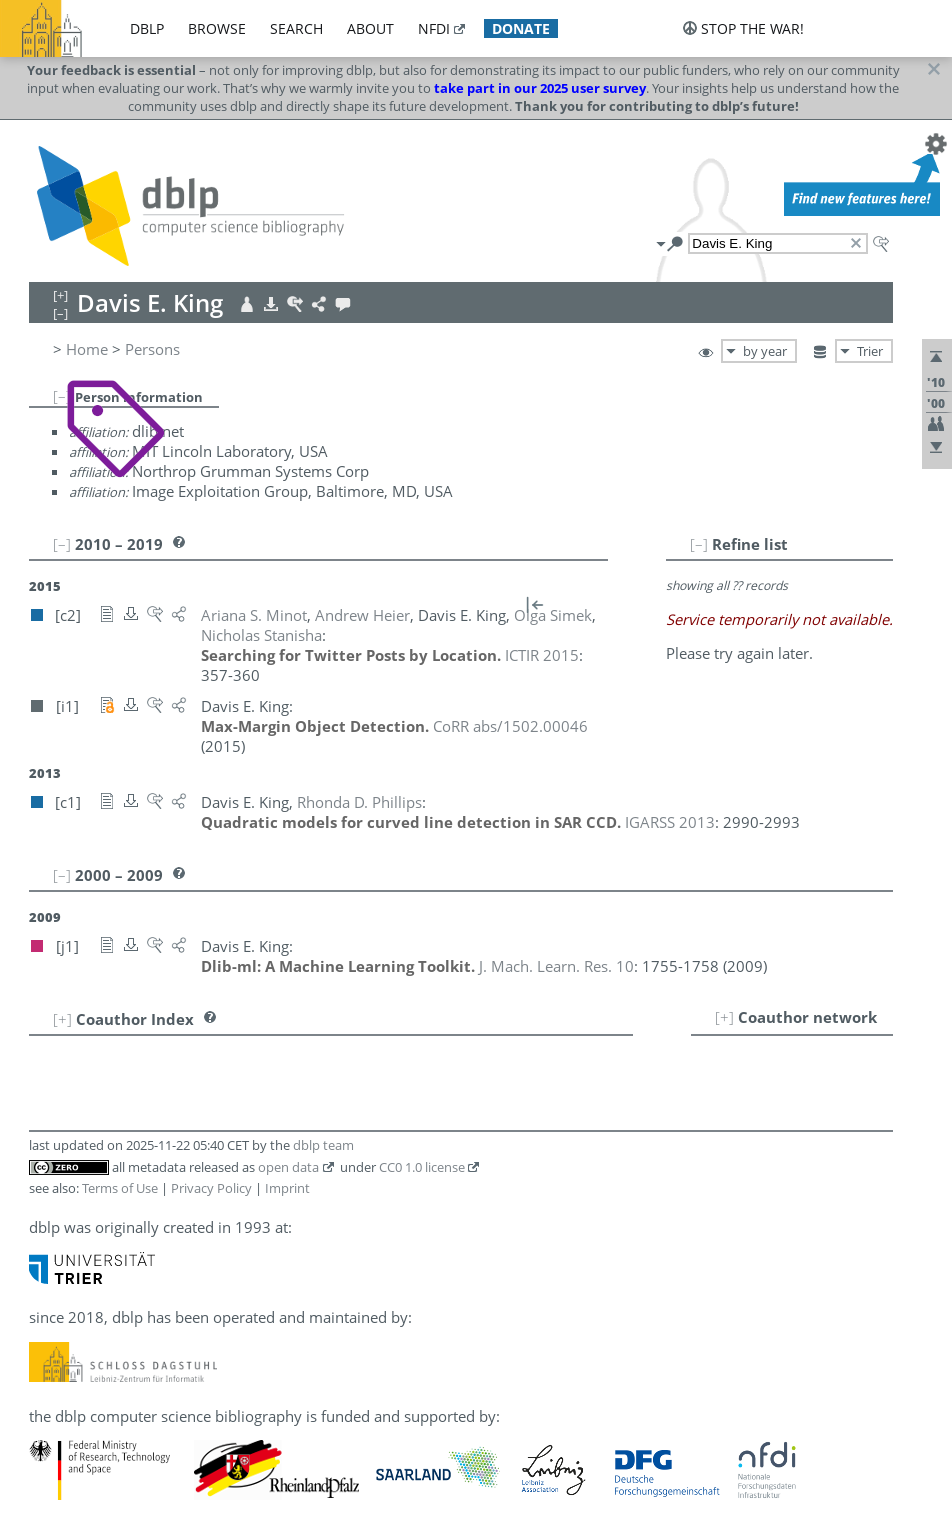  I want to click on add or manage tags, so click(116, 429).